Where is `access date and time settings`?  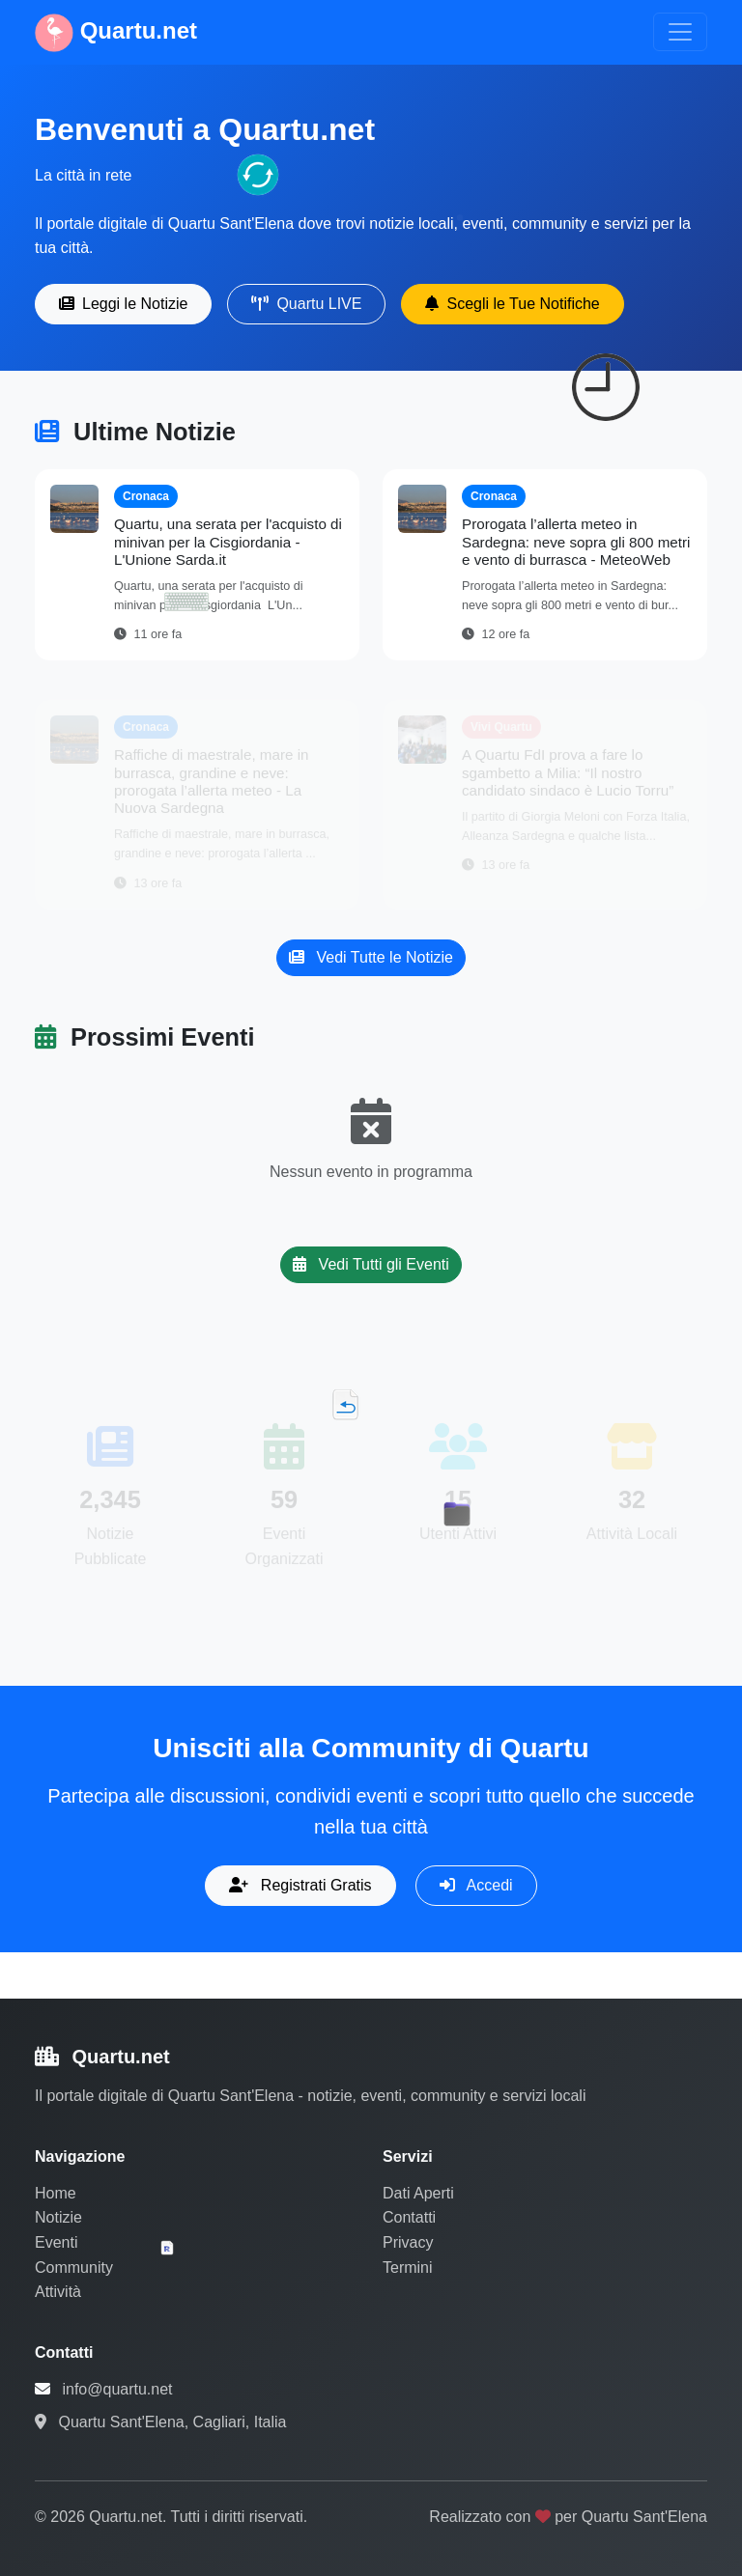 access date and time settings is located at coordinates (606, 387).